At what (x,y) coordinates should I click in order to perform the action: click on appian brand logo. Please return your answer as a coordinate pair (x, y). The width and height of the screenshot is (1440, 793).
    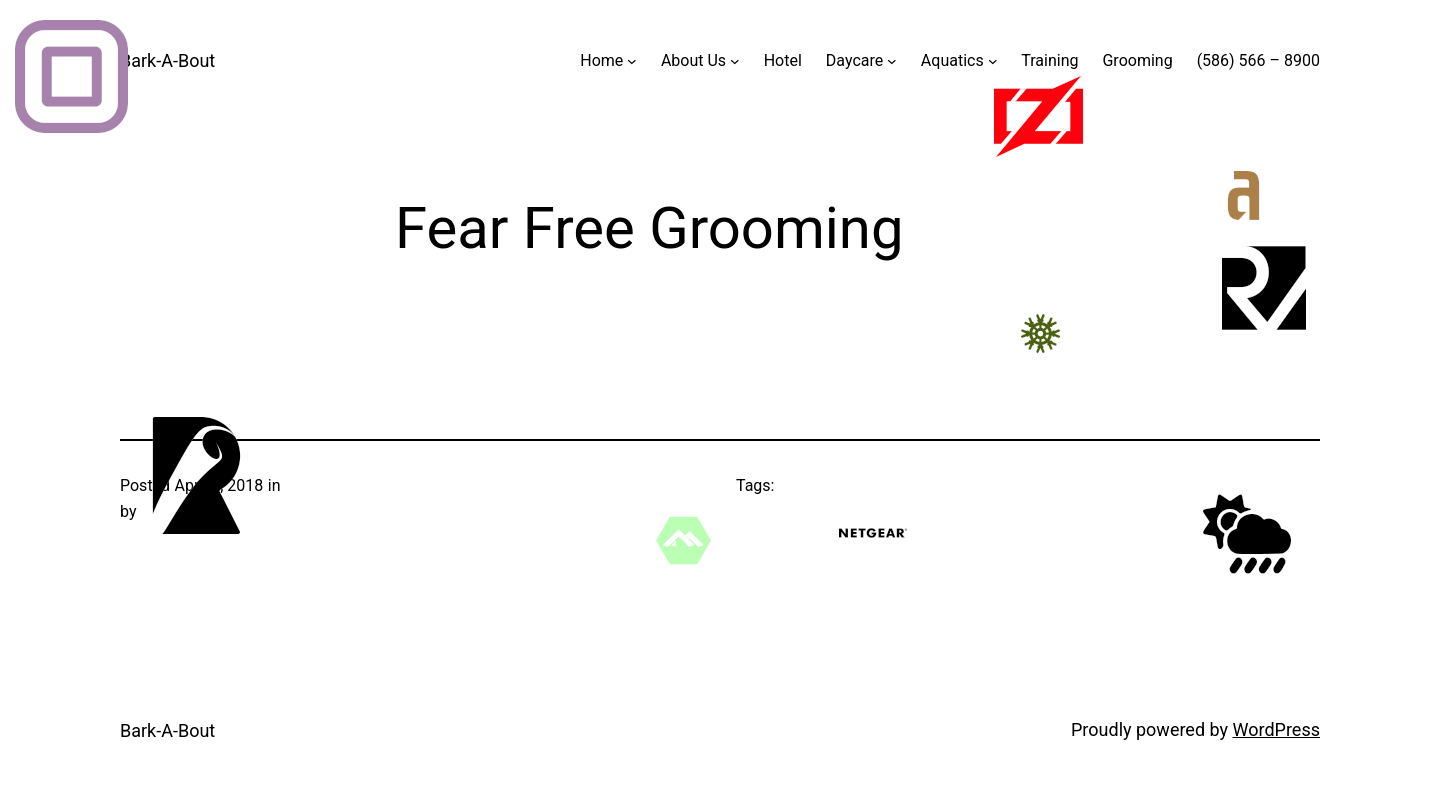
    Looking at the image, I should click on (1243, 195).